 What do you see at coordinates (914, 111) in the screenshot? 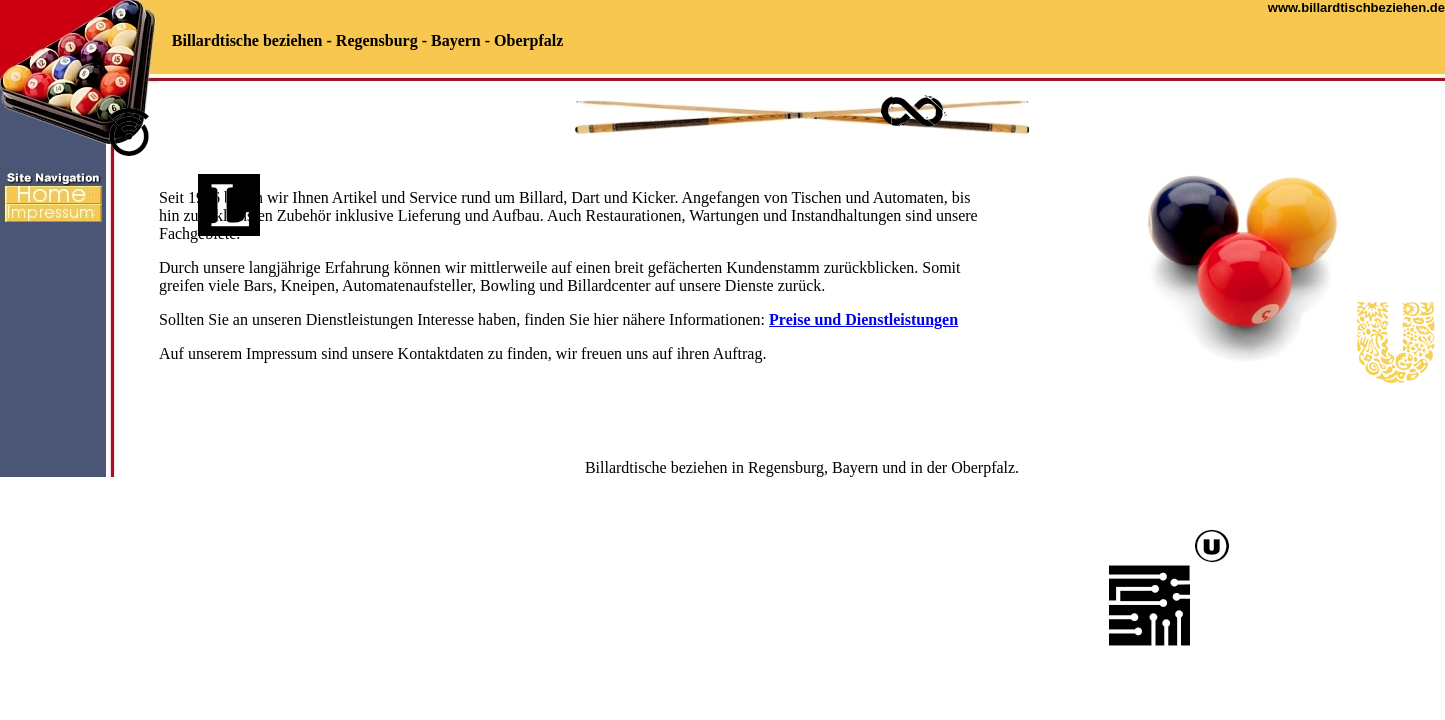
I see `infinityfree web hosting service logo` at bounding box center [914, 111].